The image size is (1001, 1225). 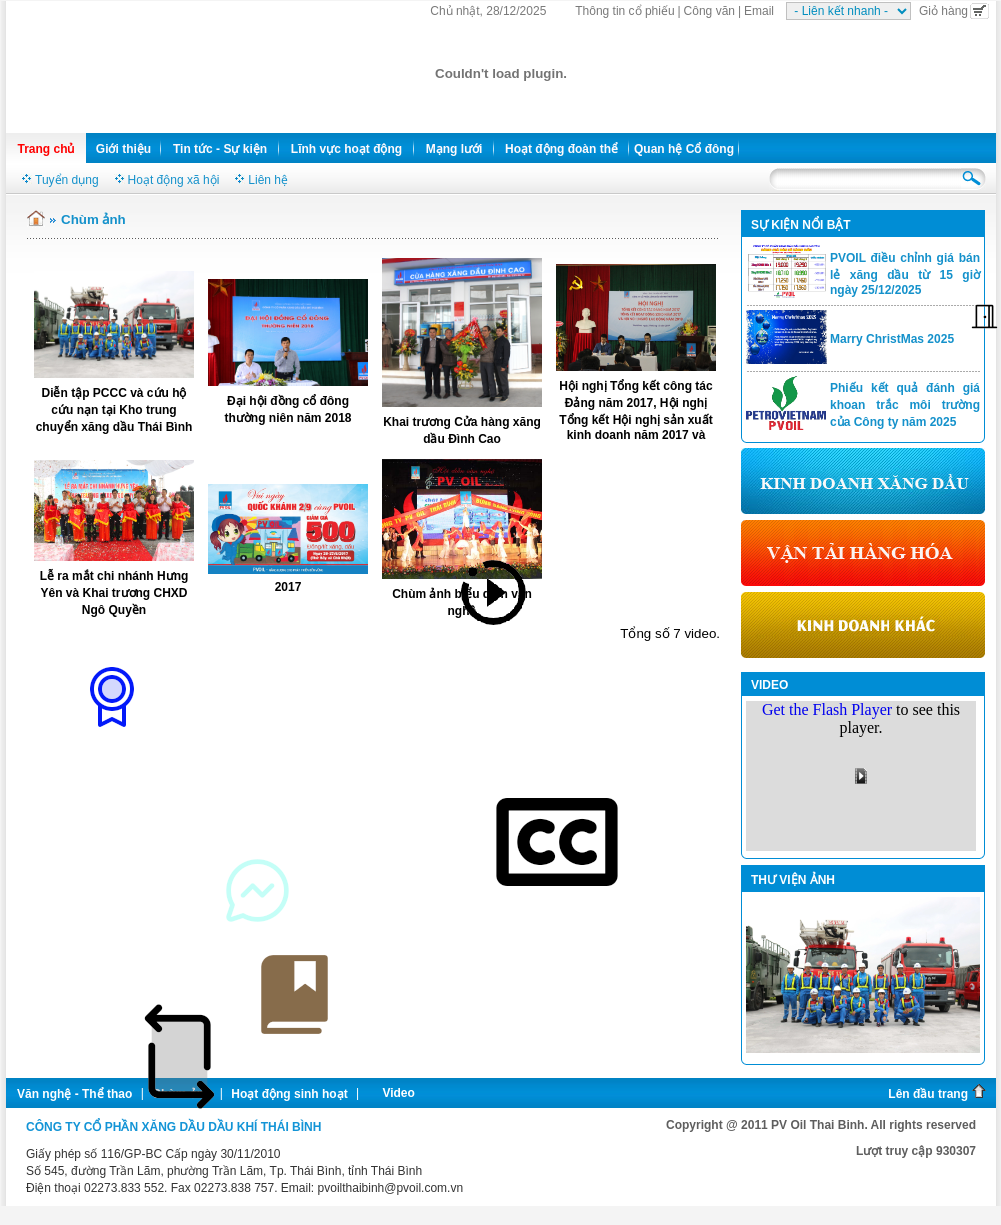 What do you see at coordinates (557, 842) in the screenshot?
I see `enable closed captions for video content` at bounding box center [557, 842].